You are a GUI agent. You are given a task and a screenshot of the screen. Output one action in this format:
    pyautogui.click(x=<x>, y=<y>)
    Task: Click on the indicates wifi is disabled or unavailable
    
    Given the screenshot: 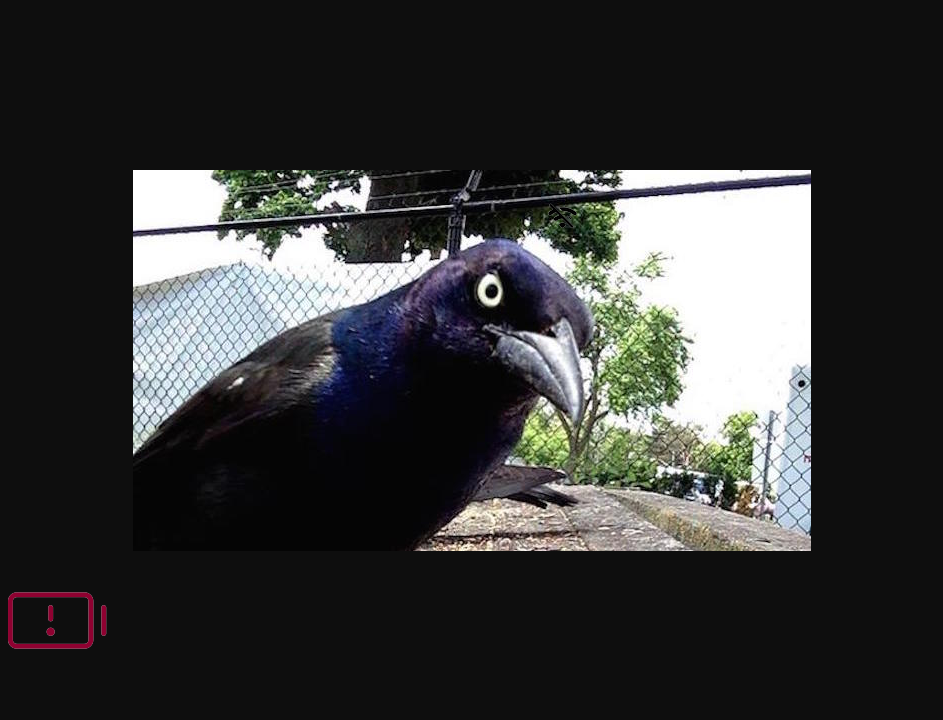 What is the action you would take?
    pyautogui.click(x=562, y=217)
    